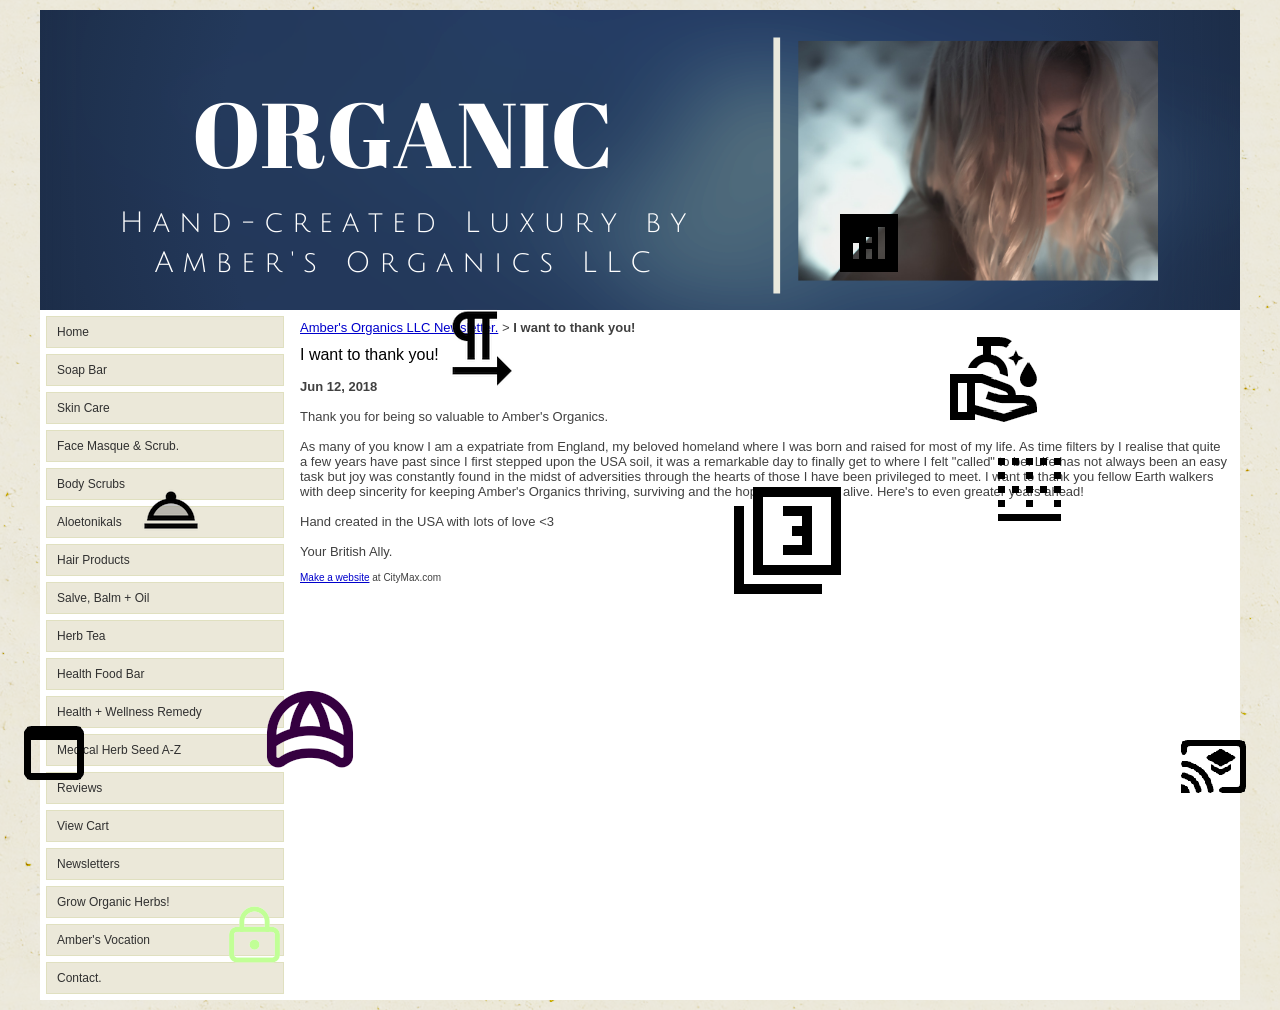 The width and height of the screenshot is (1280, 1010). What do you see at coordinates (478, 348) in the screenshot?
I see `set text direction to left-to-right` at bounding box center [478, 348].